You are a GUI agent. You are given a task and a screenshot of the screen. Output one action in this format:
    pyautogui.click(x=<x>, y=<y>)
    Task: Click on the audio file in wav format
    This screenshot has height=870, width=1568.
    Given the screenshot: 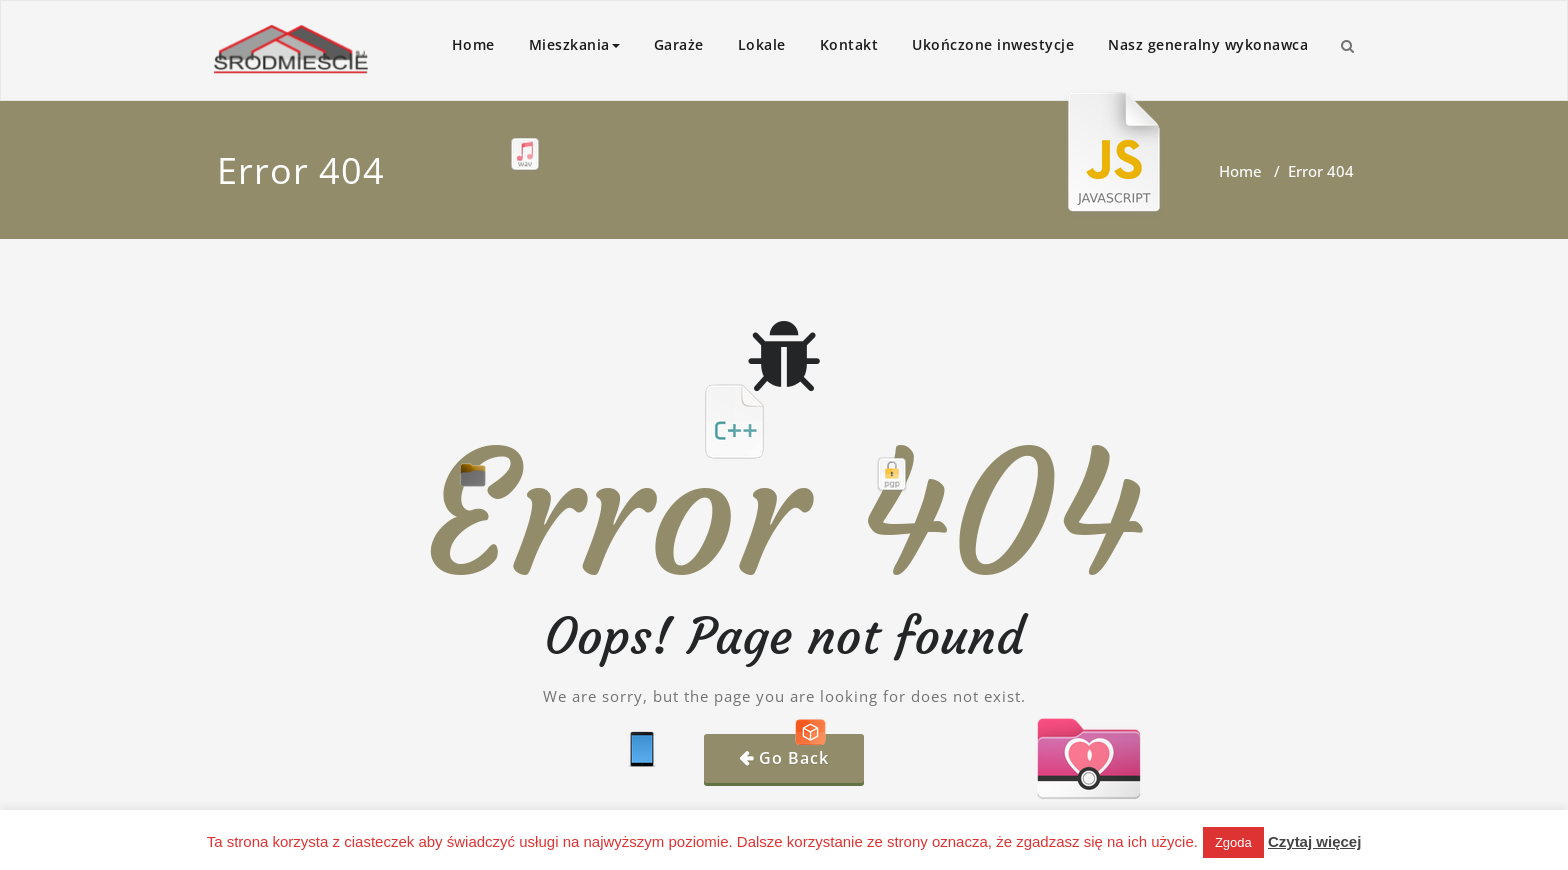 What is the action you would take?
    pyautogui.click(x=525, y=154)
    